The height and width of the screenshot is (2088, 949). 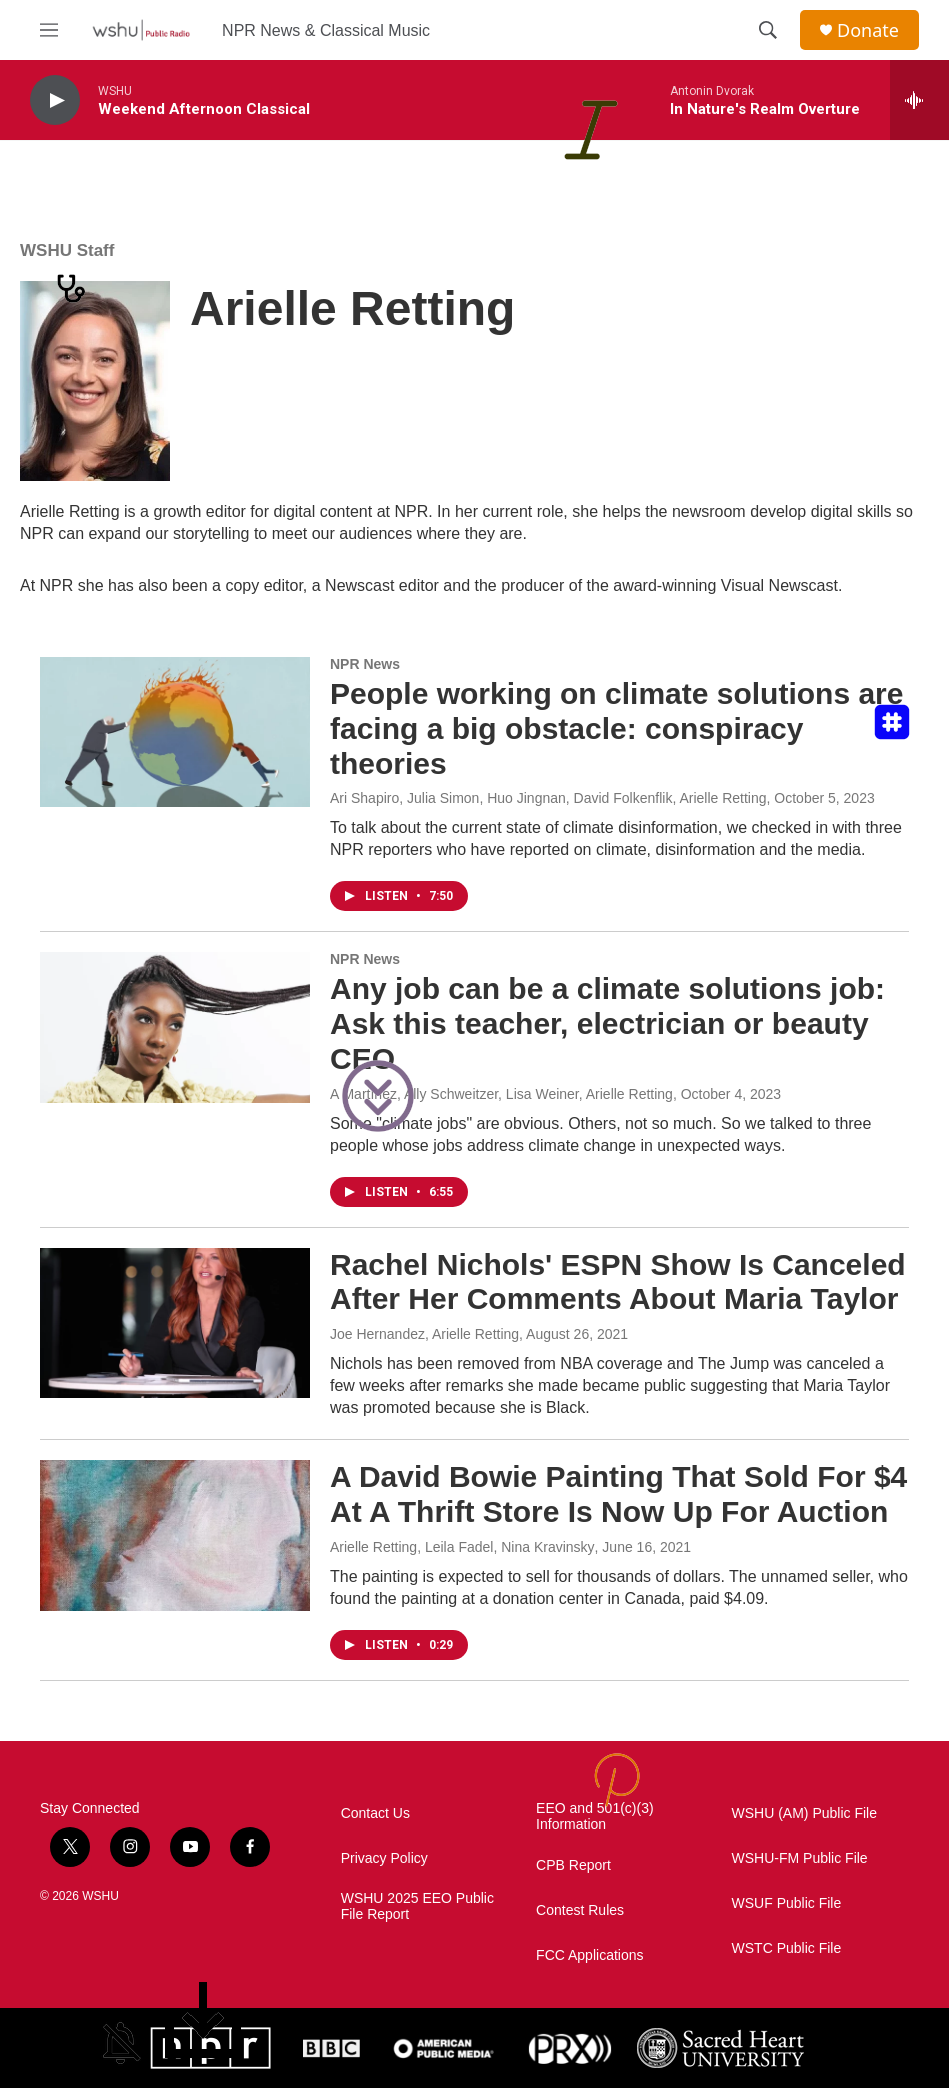 What do you see at coordinates (120, 2042) in the screenshot?
I see `mute notifications` at bounding box center [120, 2042].